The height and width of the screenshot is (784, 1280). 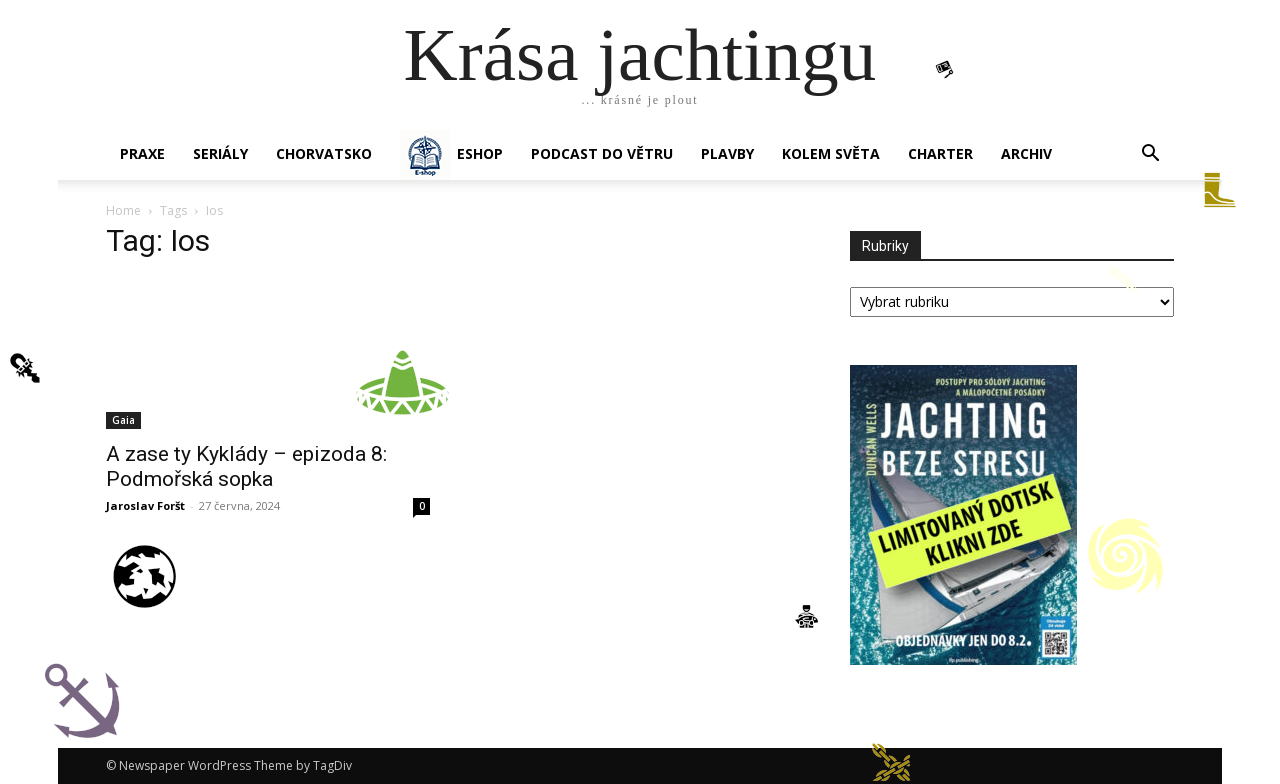 I want to click on navigate to maritime or nautical settings, so click(x=82, y=700).